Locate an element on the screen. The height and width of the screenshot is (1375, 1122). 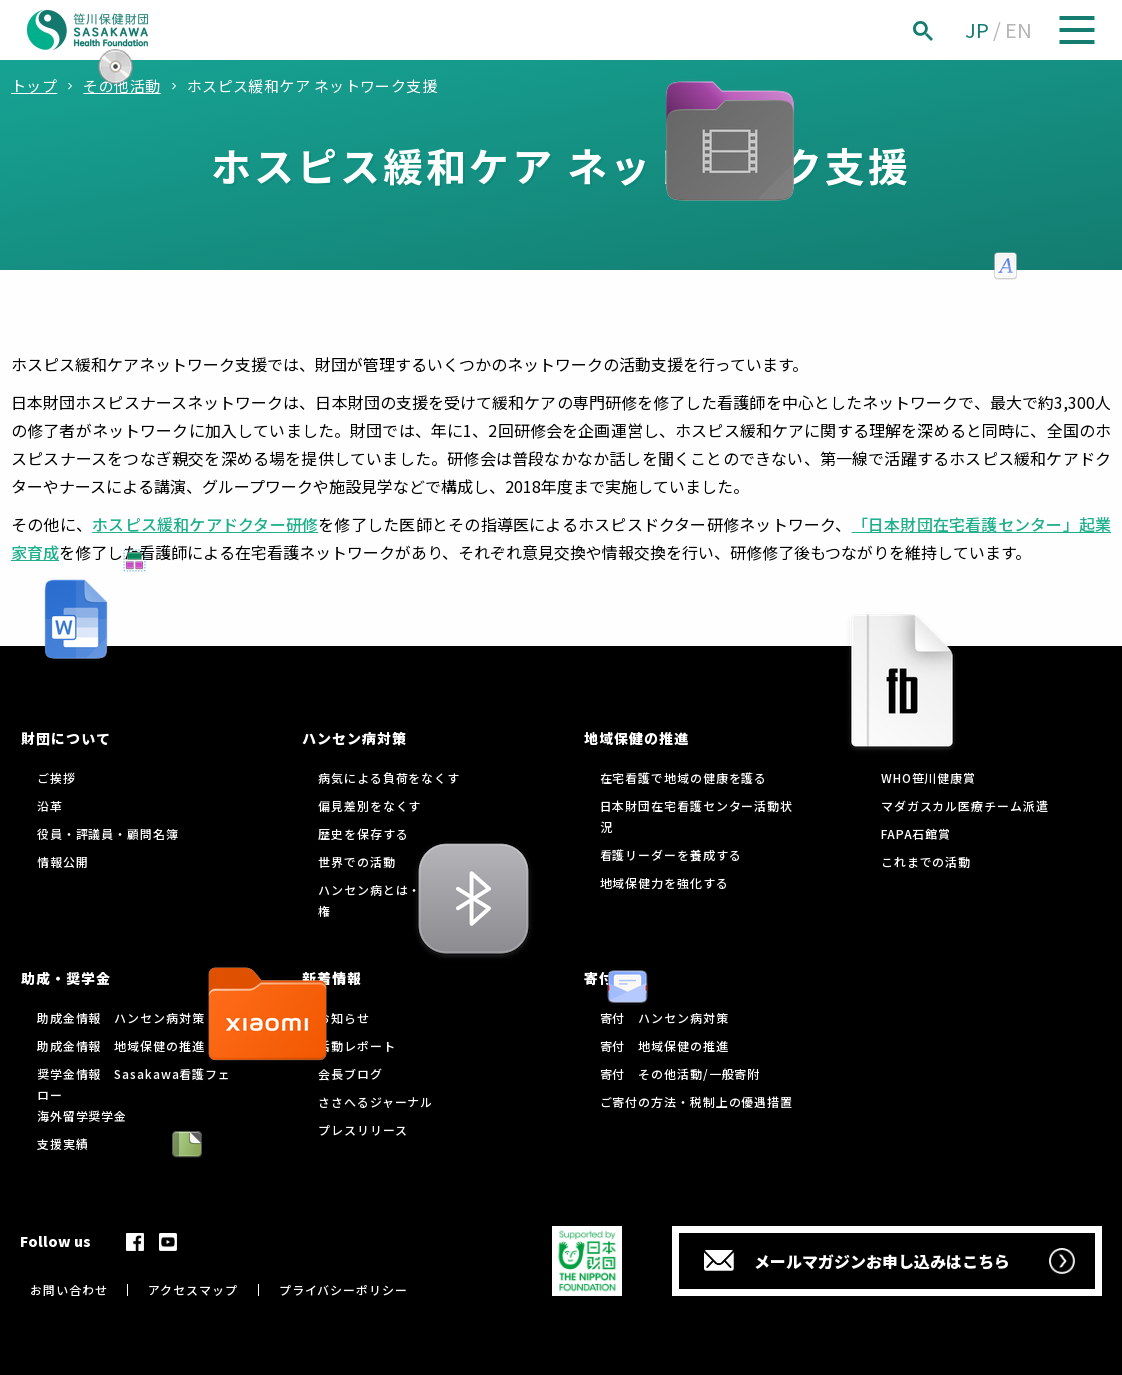
select all items in the current view is located at coordinates (134, 560).